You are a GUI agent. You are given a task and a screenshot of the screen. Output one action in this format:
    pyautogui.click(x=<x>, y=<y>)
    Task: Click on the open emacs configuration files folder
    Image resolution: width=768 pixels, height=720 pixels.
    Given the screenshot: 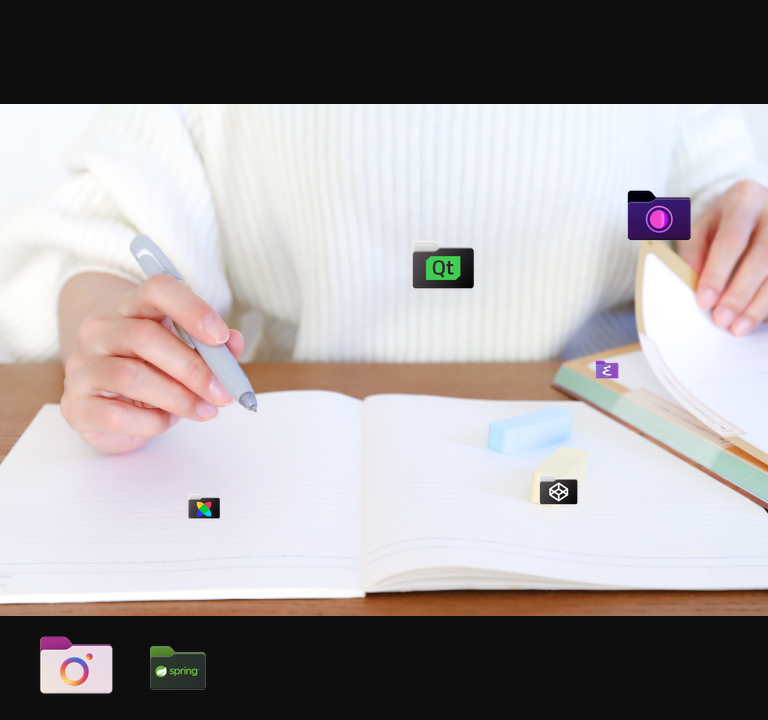 What is the action you would take?
    pyautogui.click(x=607, y=370)
    